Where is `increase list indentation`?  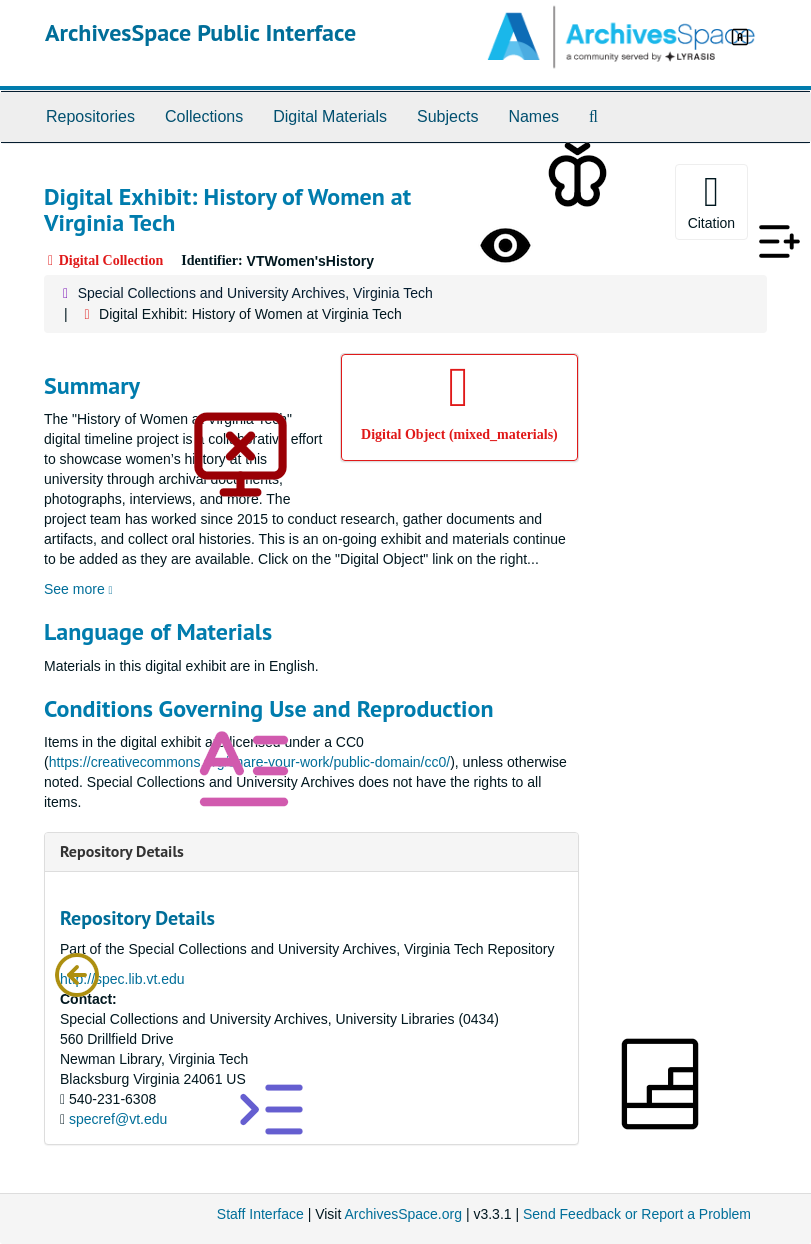 increase list indentation is located at coordinates (271, 1109).